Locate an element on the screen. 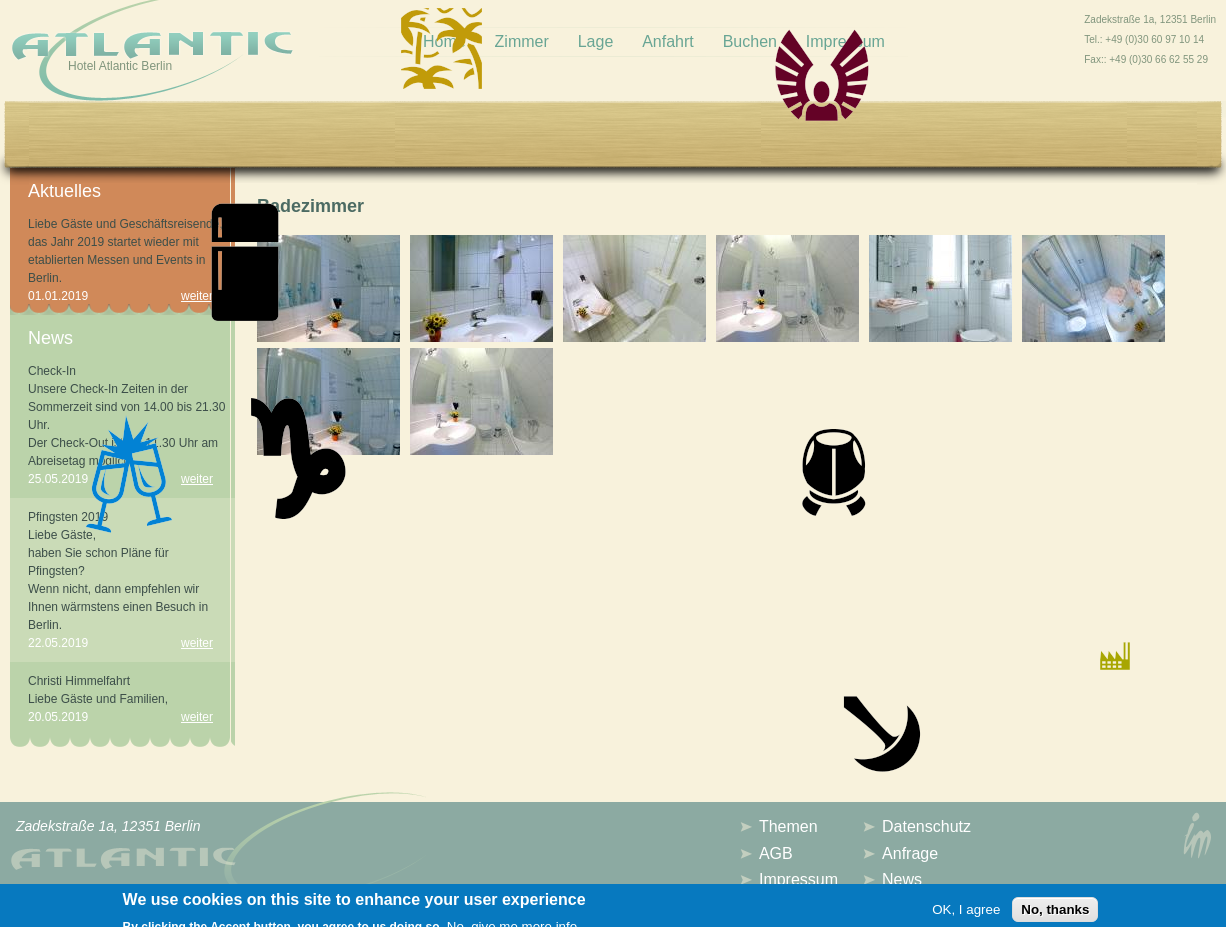 Image resolution: width=1226 pixels, height=927 pixels. select crescent blade weapon in game inventory is located at coordinates (882, 734).